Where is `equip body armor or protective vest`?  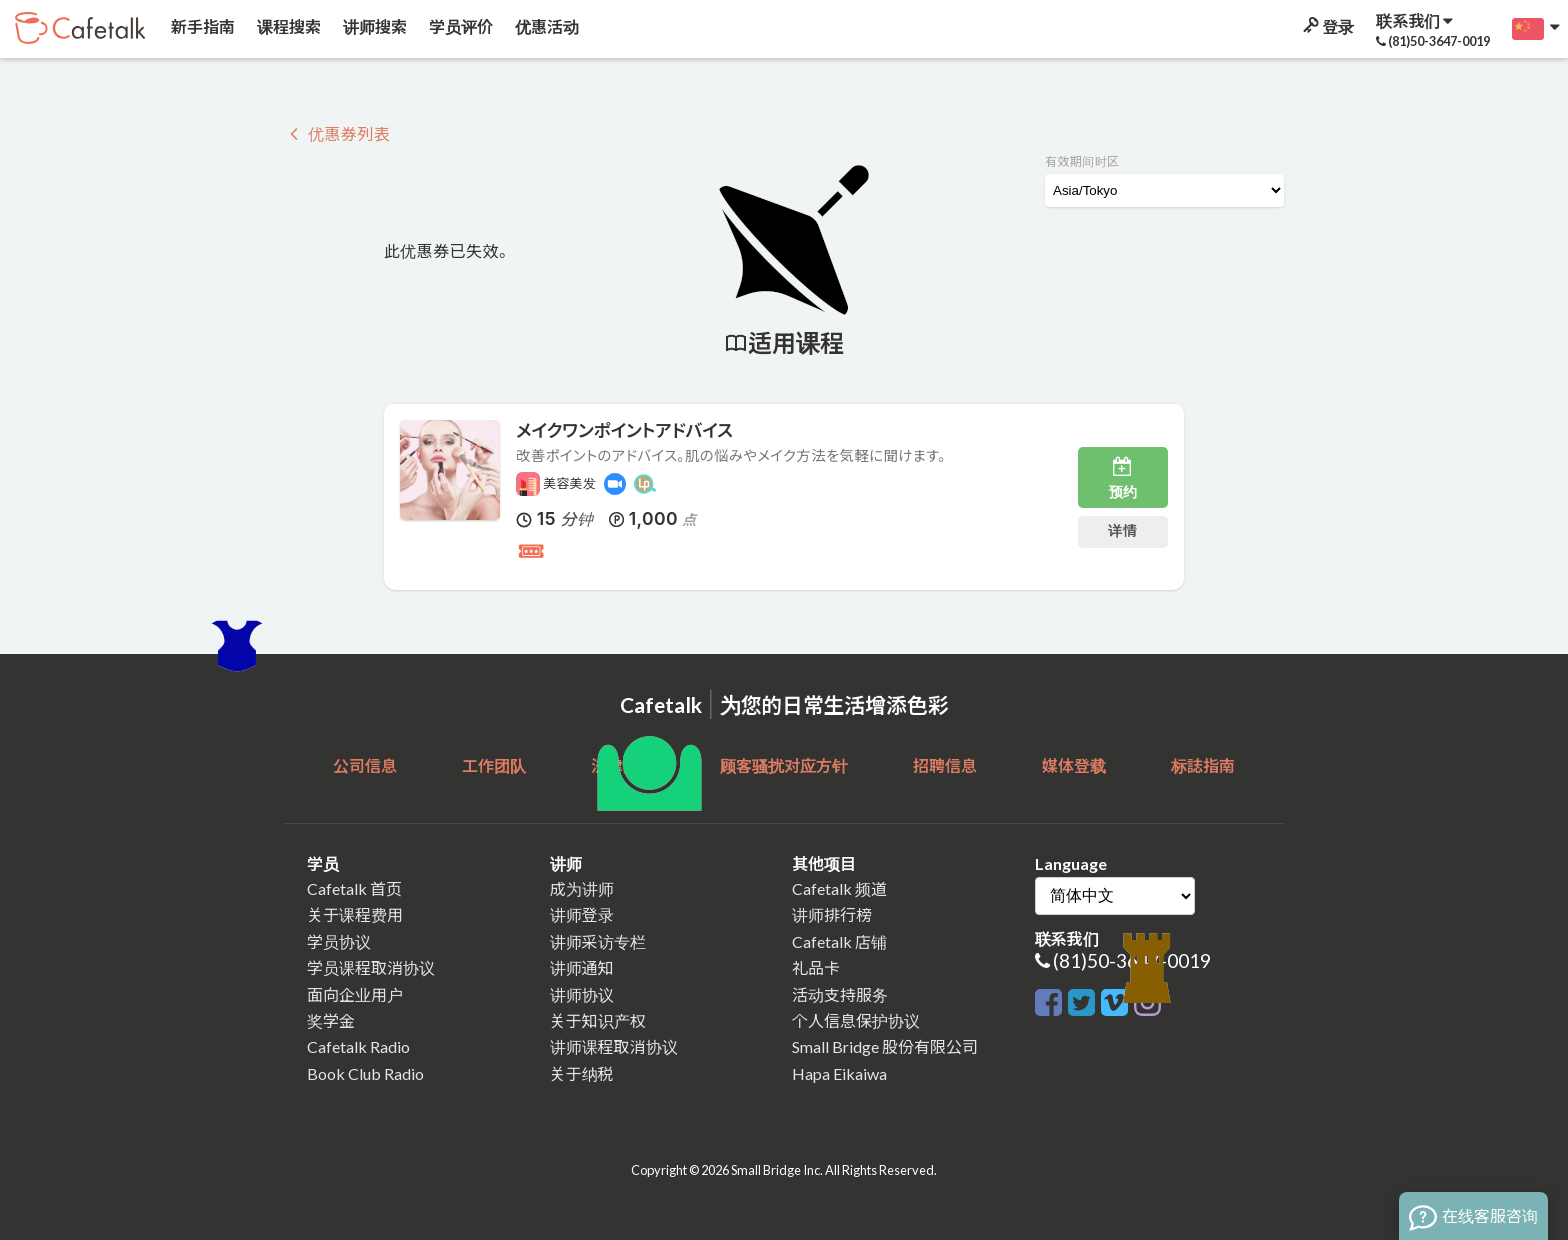
equip body armor or protective vest is located at coordinates (237, 646).